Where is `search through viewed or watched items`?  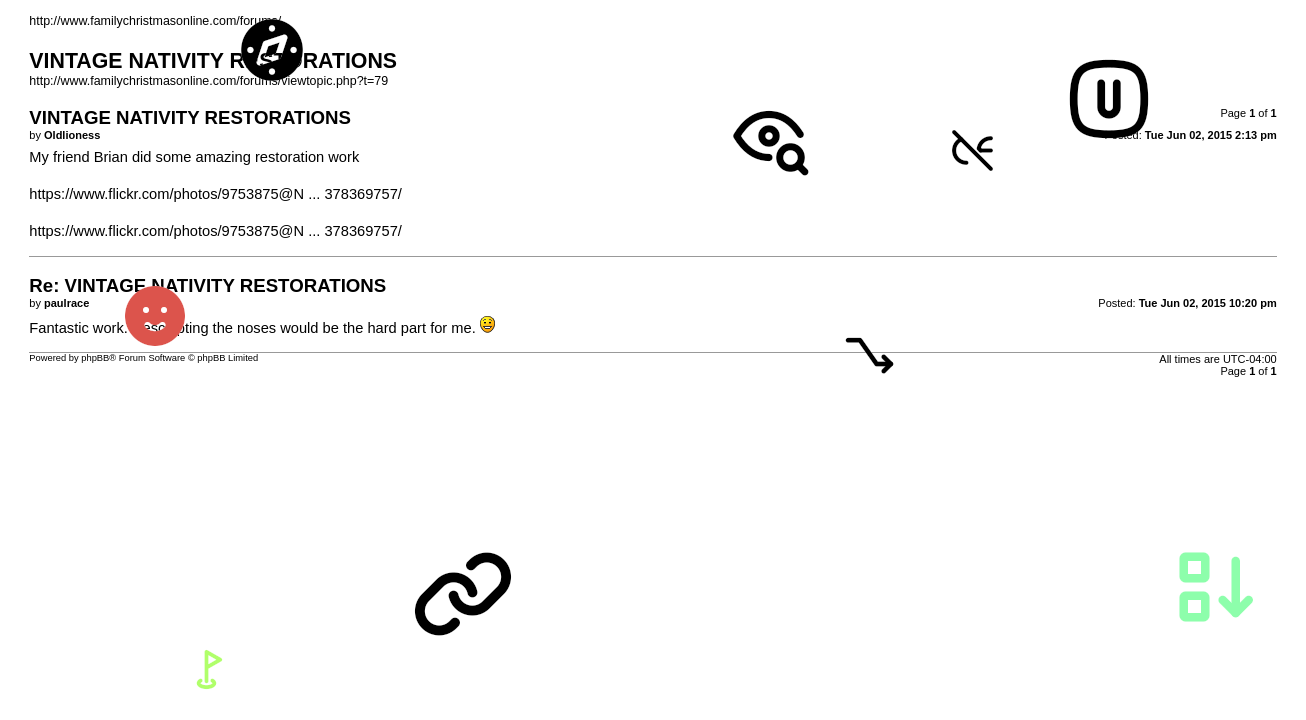
search through viewed or watched items is located at coordinates (769, 136).